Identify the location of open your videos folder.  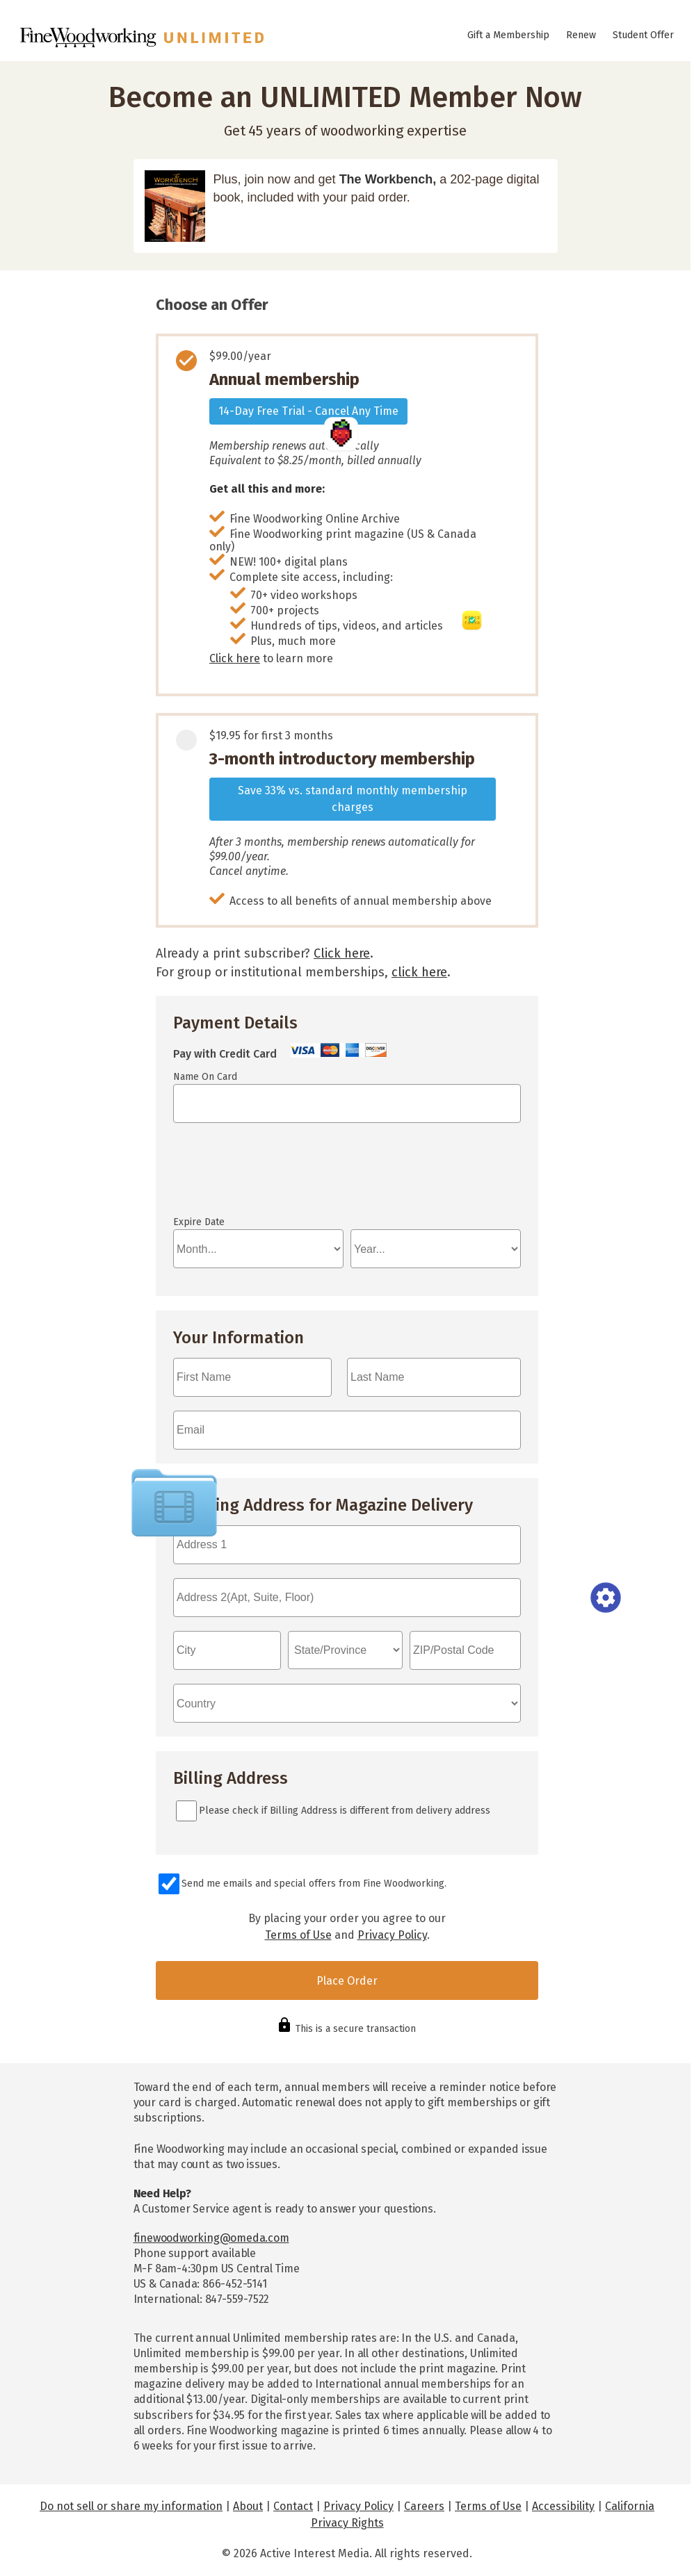
(174, 1502).